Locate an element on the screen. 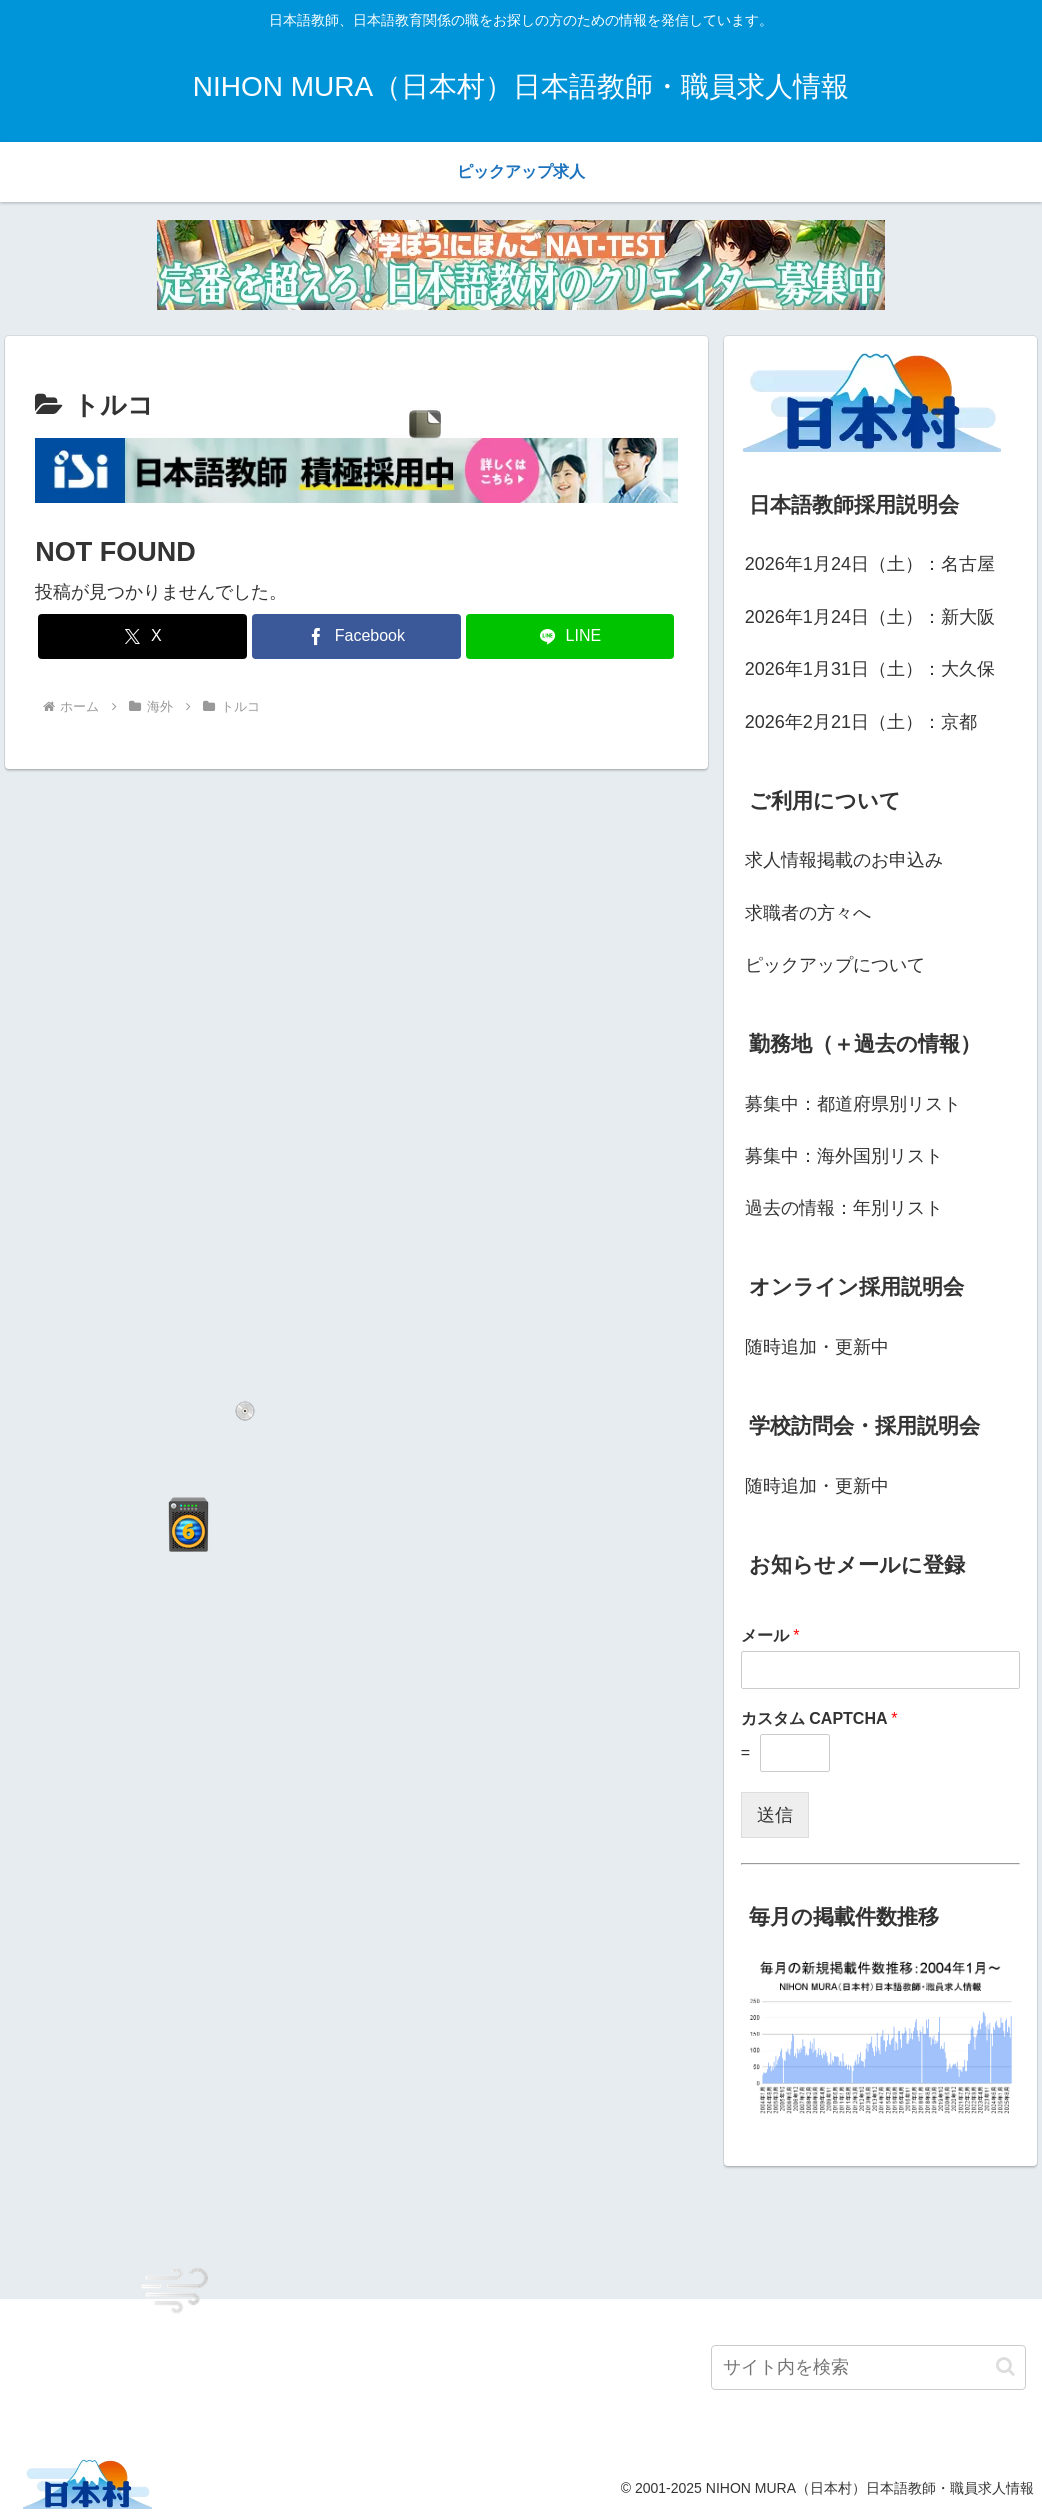  indicates windy weather conditions is located at coordinates (174, 2290).